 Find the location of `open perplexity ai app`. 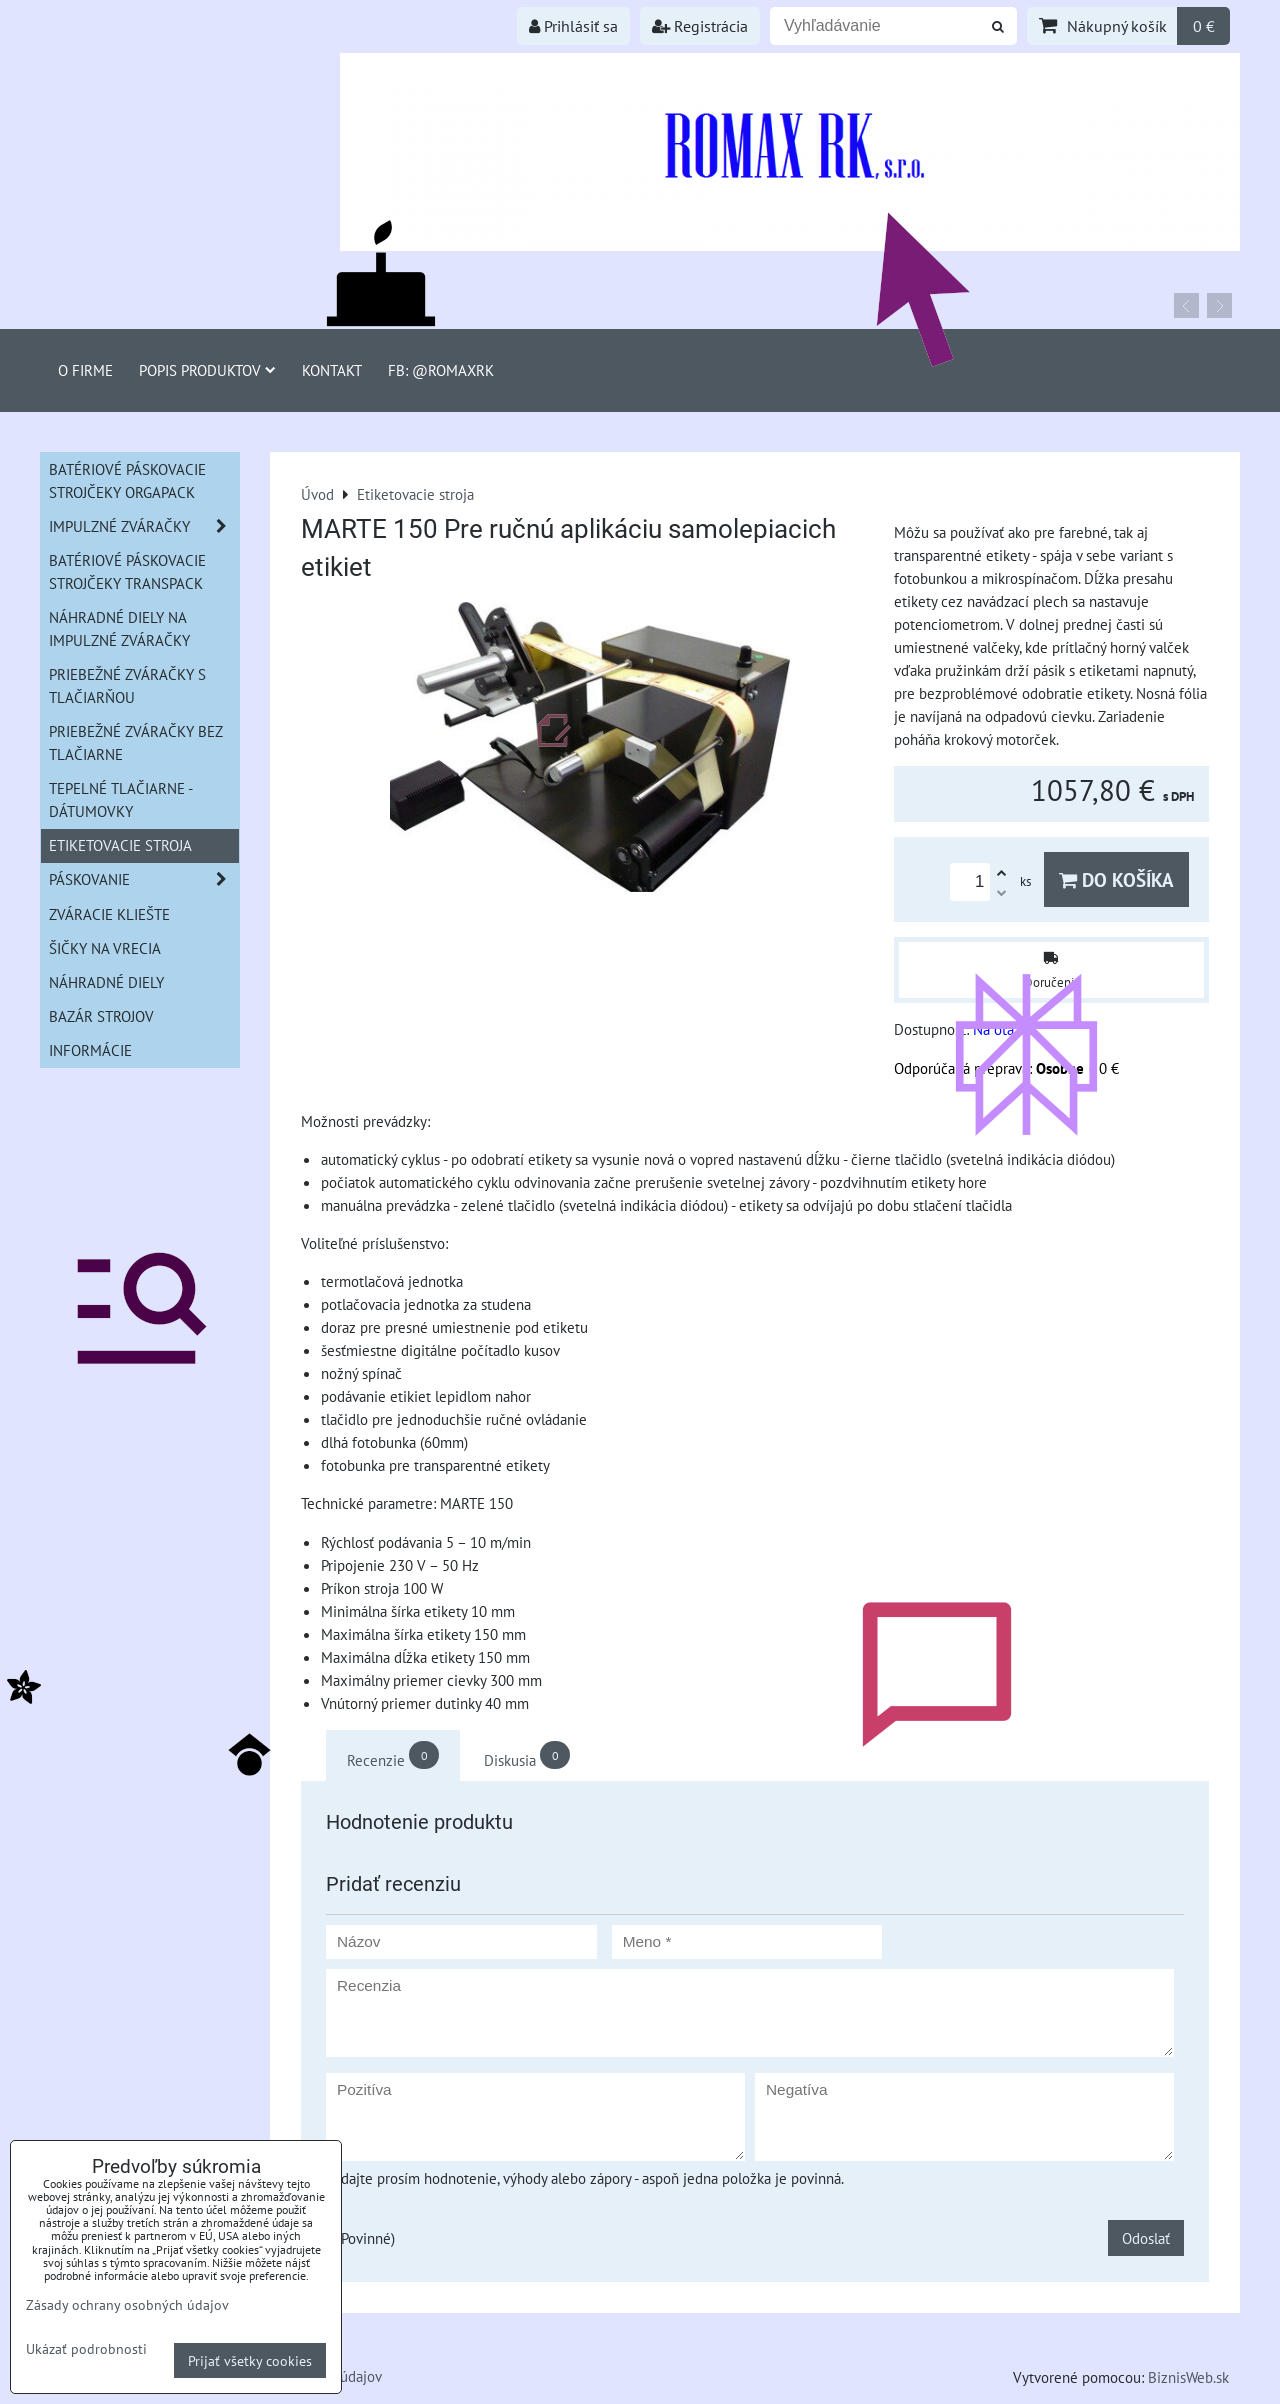

open perplexity ai app is located at coordinates (1026, 1054).